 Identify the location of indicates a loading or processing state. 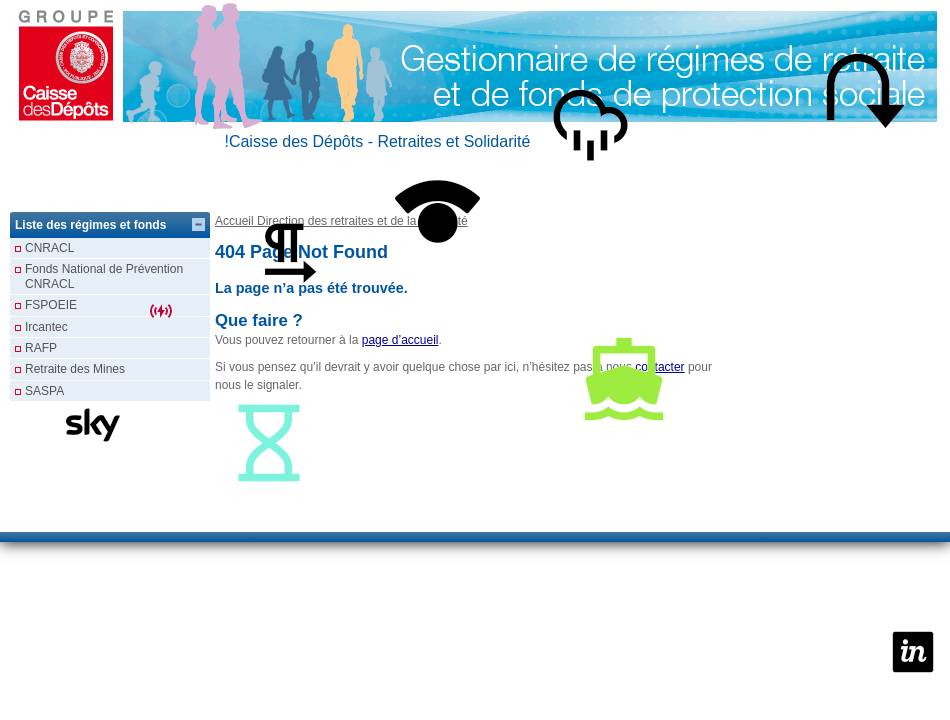
(269, 443).